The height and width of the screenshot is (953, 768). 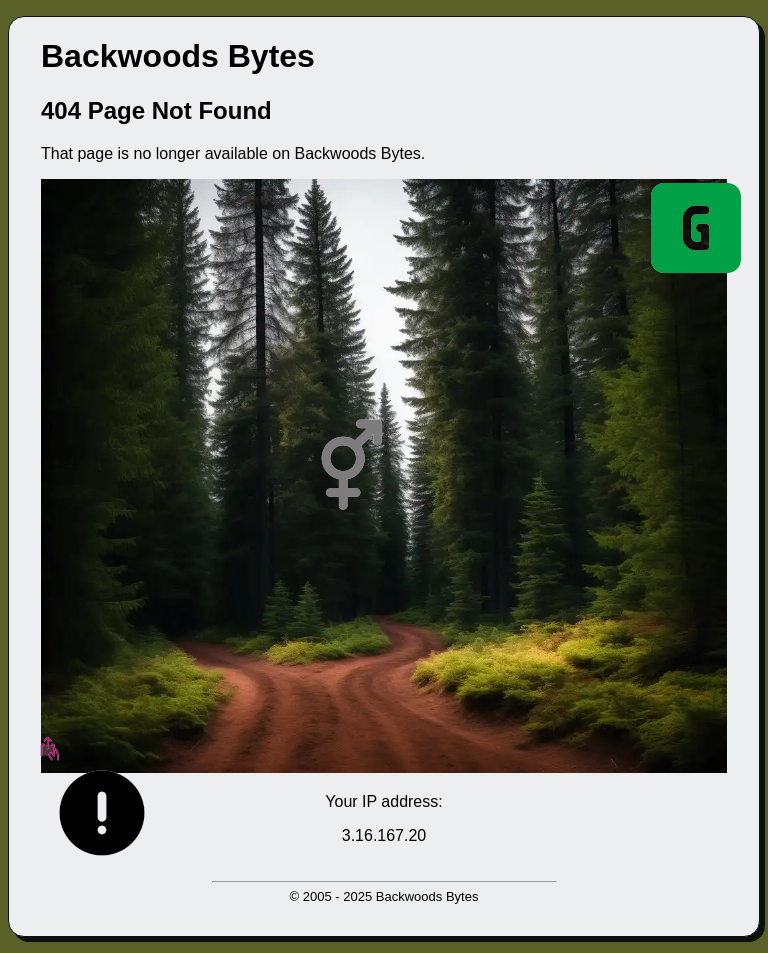 What do you see at coordinates (48, 748) in the screenshot?
I see `deposit or upload funds manually` at bounding box center [48, 748].